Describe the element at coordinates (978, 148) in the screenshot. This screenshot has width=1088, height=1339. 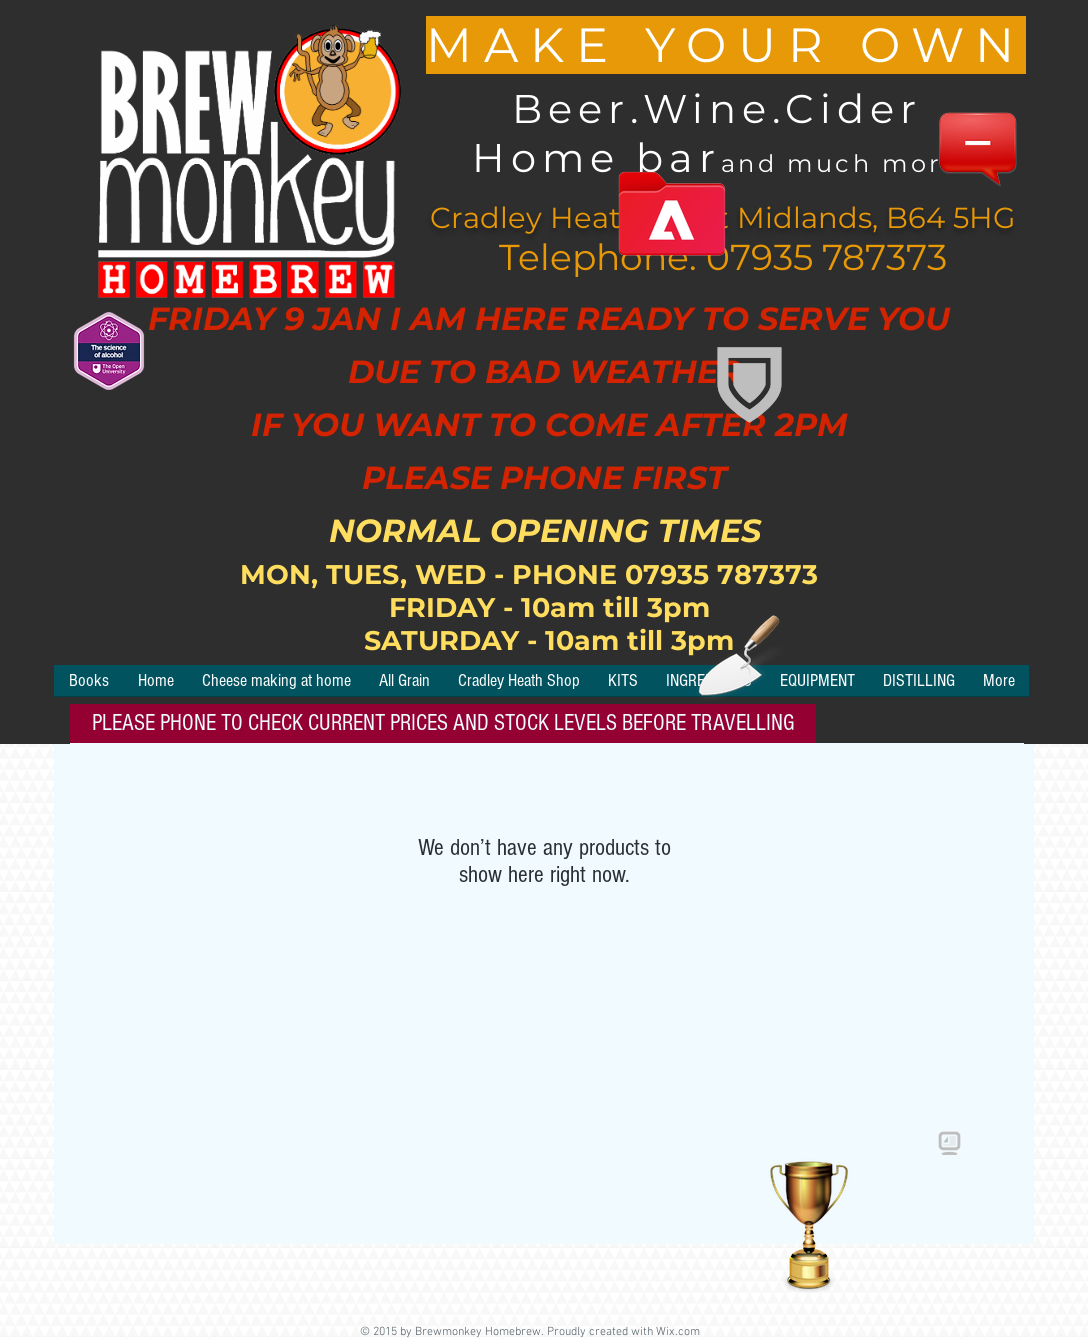
I see `user status: busy or do not disturb` at that location.